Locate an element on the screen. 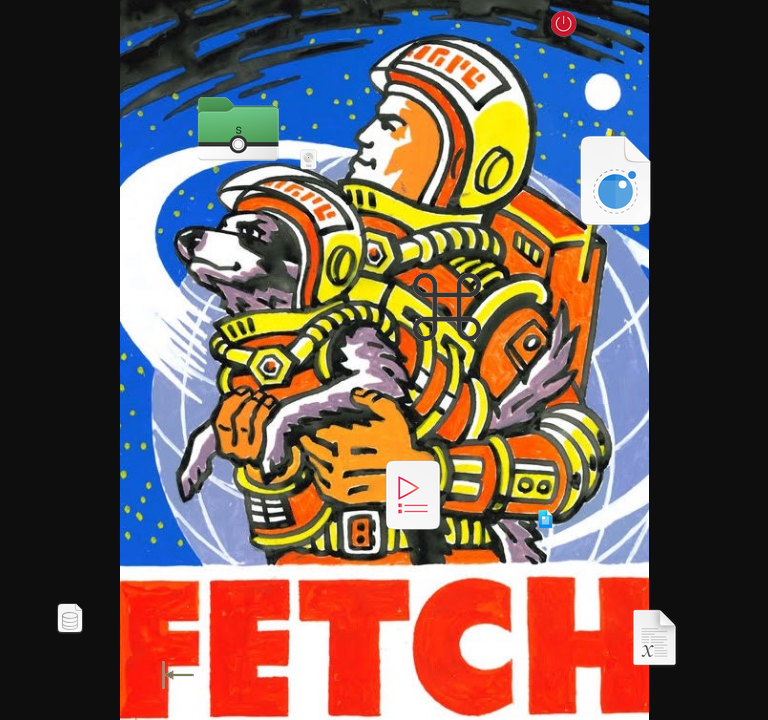 The width and height of the screenshot is (768, 720). folder containing Pokémon Safari Ball themed content is located at coordinates (238, 131).